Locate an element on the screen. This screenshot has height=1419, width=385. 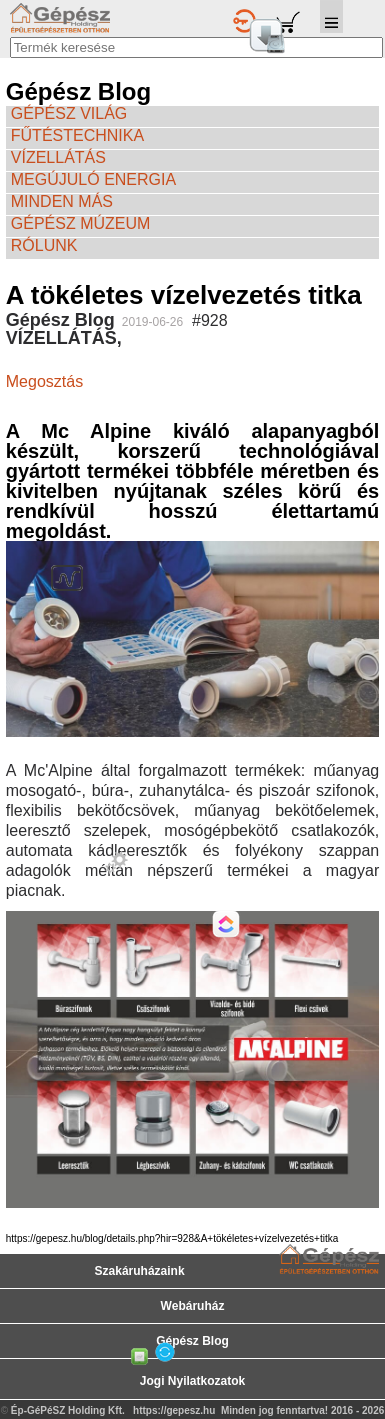
view CPU or processor information is located at coordinates (139, 1356).